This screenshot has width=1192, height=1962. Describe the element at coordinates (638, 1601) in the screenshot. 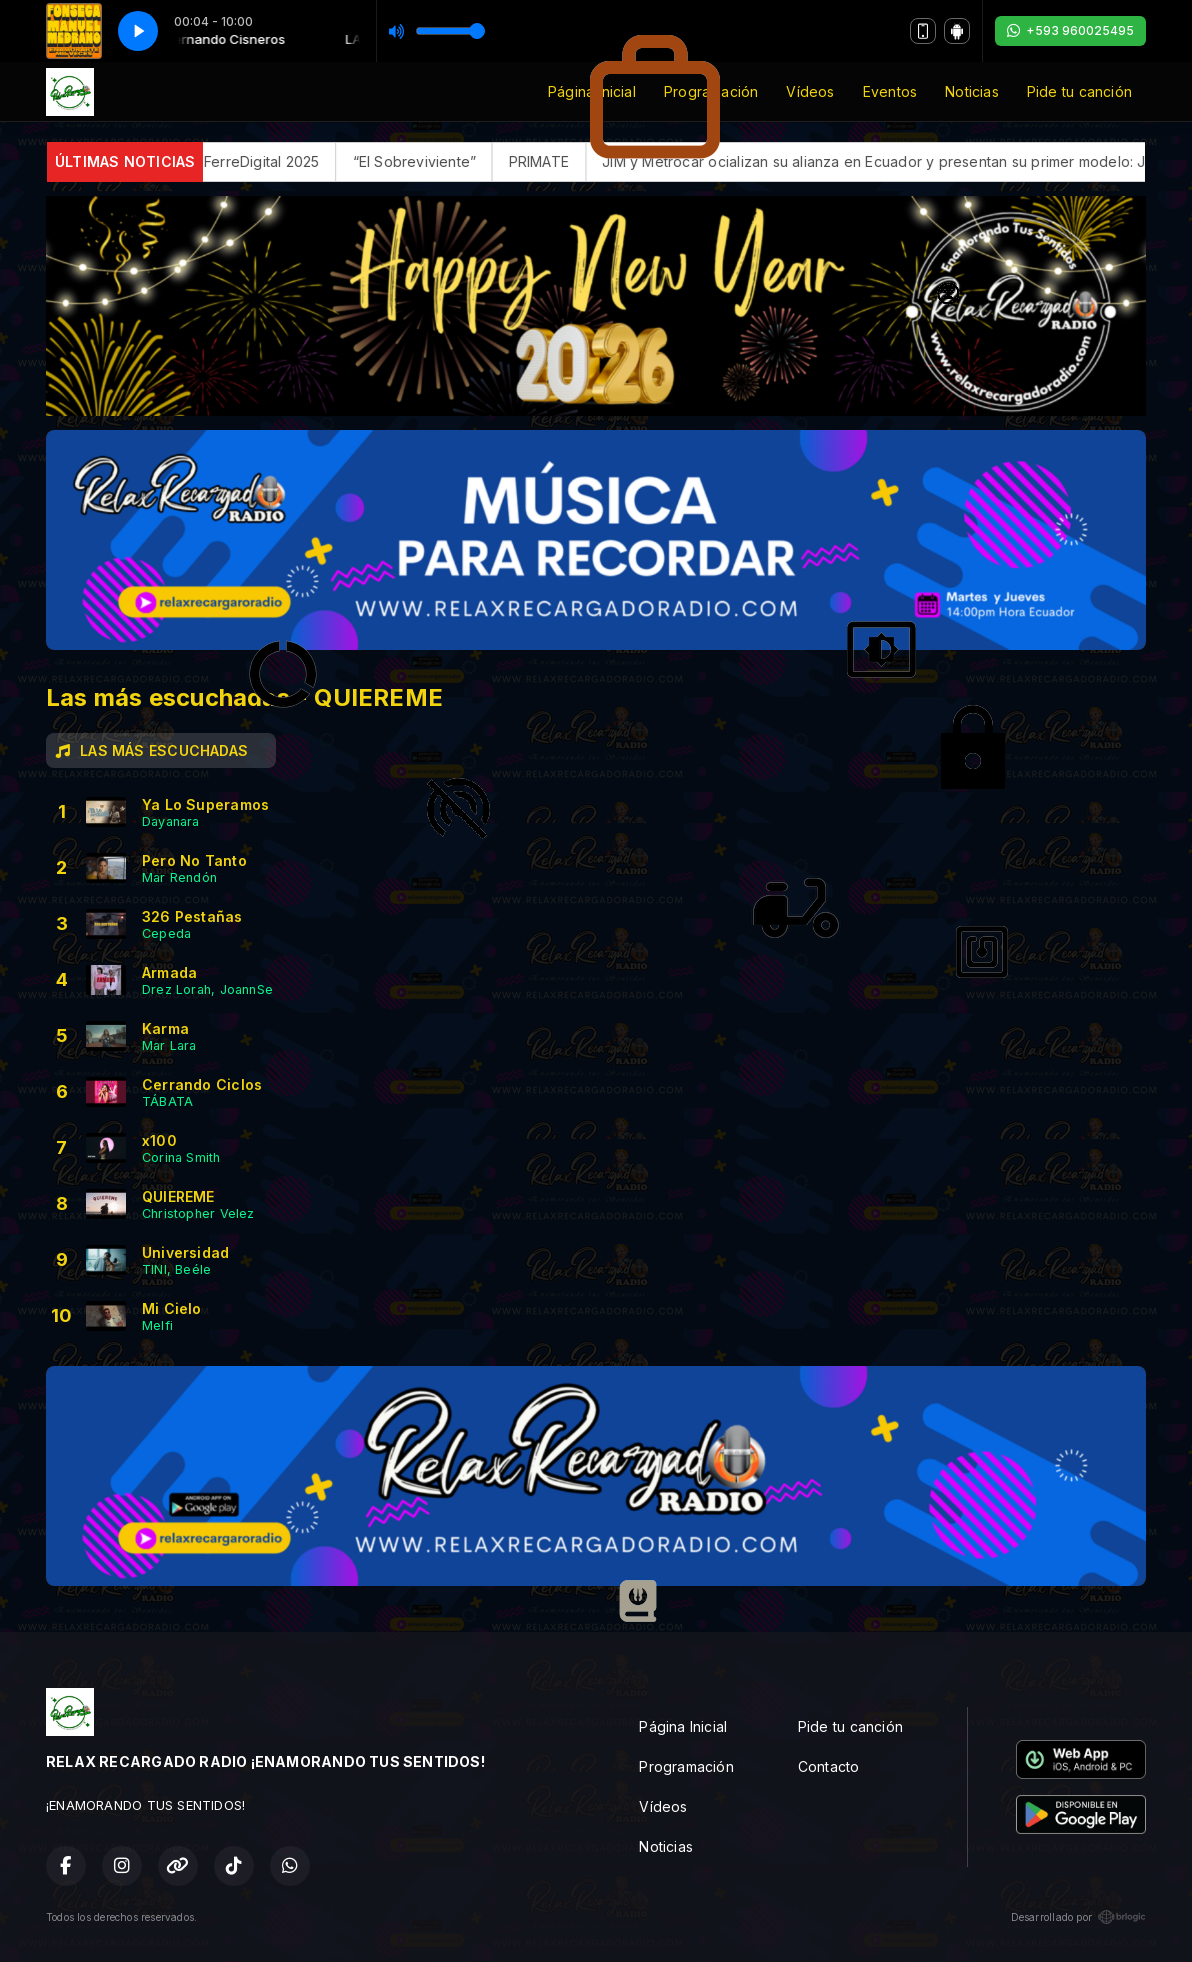

I see `access the jedi archive or journal` at that location.